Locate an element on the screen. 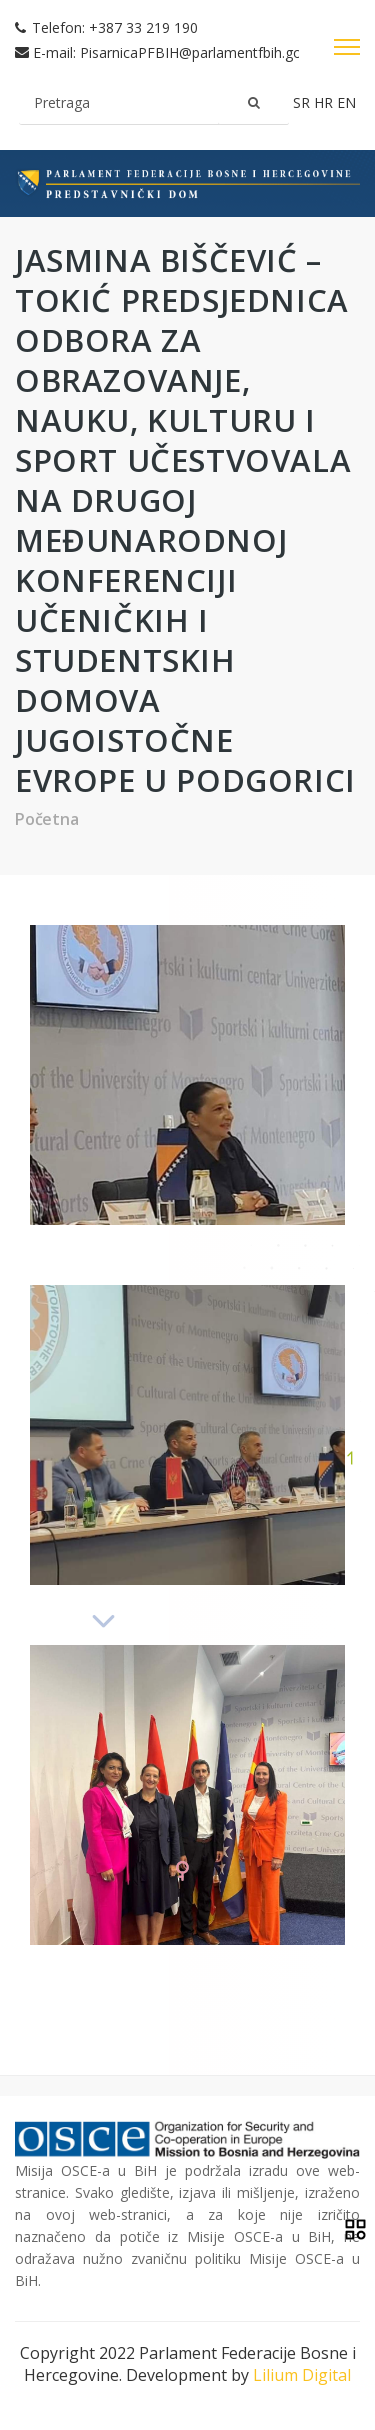  indicates demigirl gender identity is located at coordinates (182, 1870).